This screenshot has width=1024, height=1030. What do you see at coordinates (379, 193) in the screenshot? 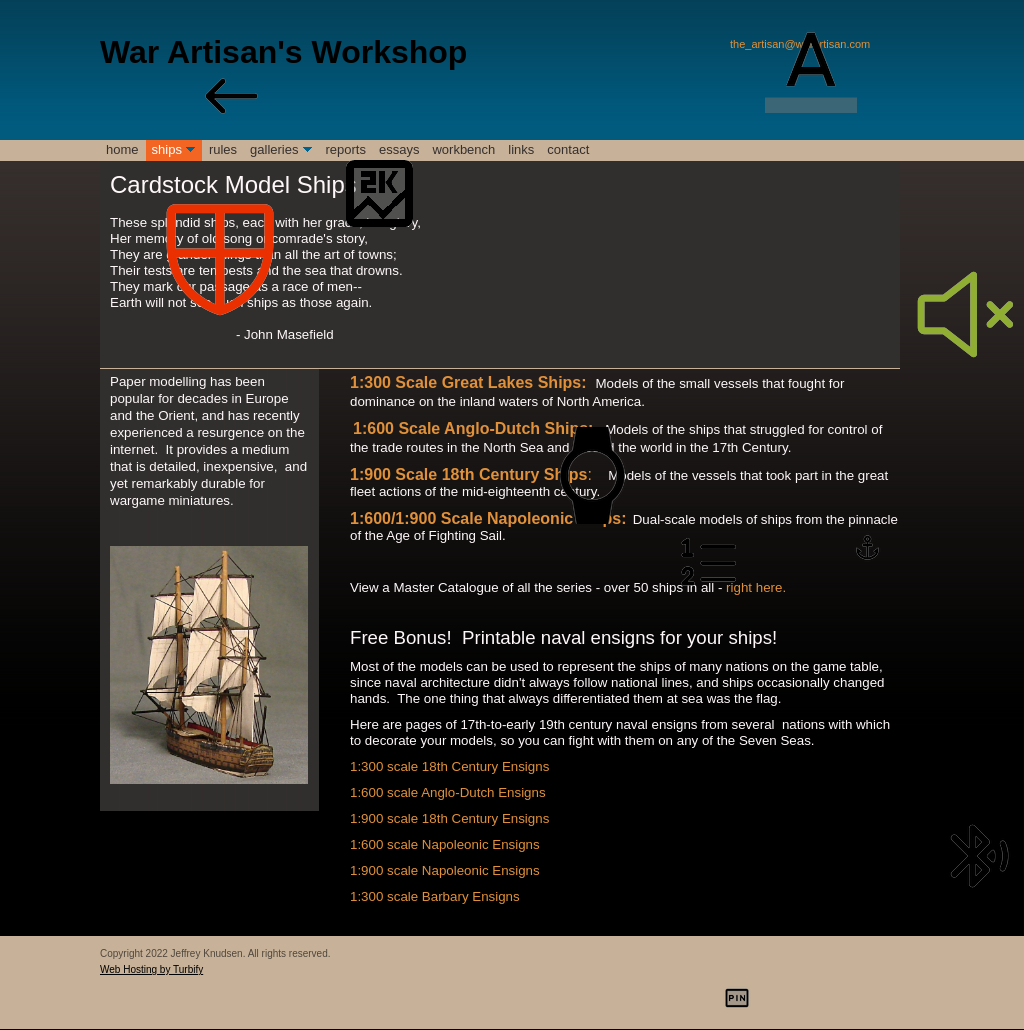
I see `view score or rating statistics` at bounding box center [379, 193].